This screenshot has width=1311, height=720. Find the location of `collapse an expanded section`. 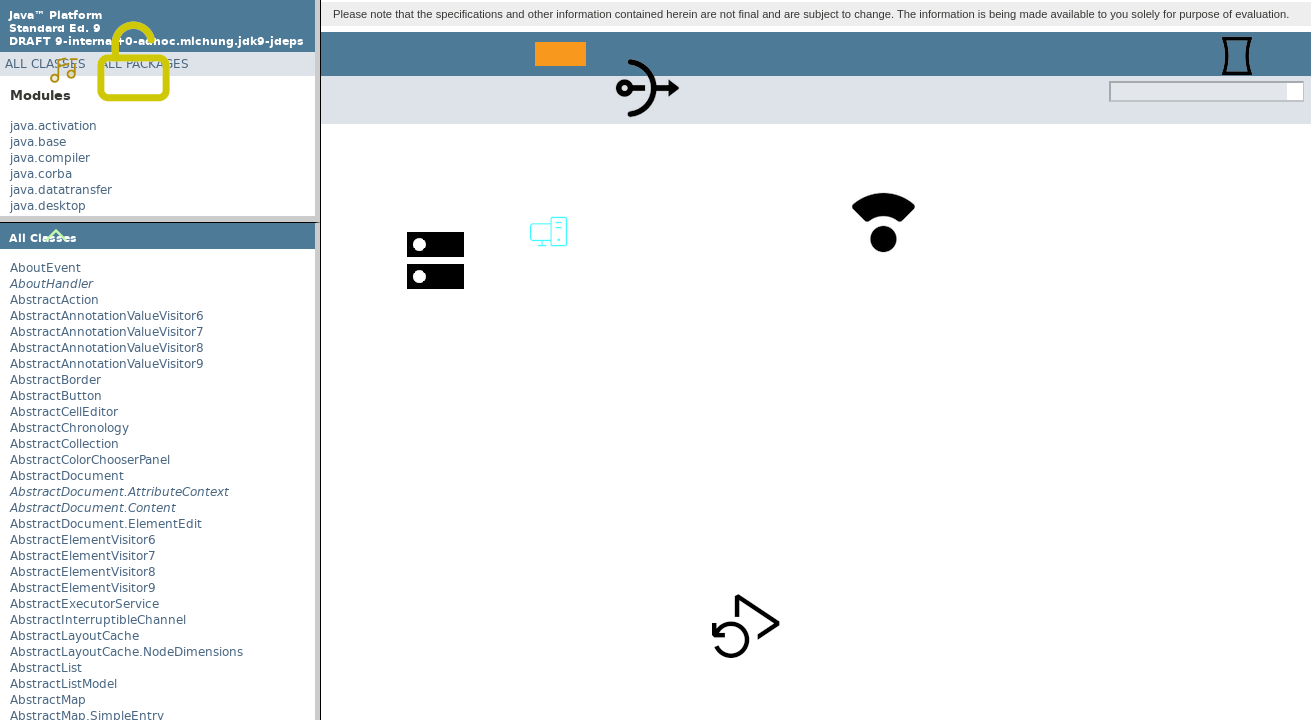

collapse an expanded section is located at coordinates (56, 235).